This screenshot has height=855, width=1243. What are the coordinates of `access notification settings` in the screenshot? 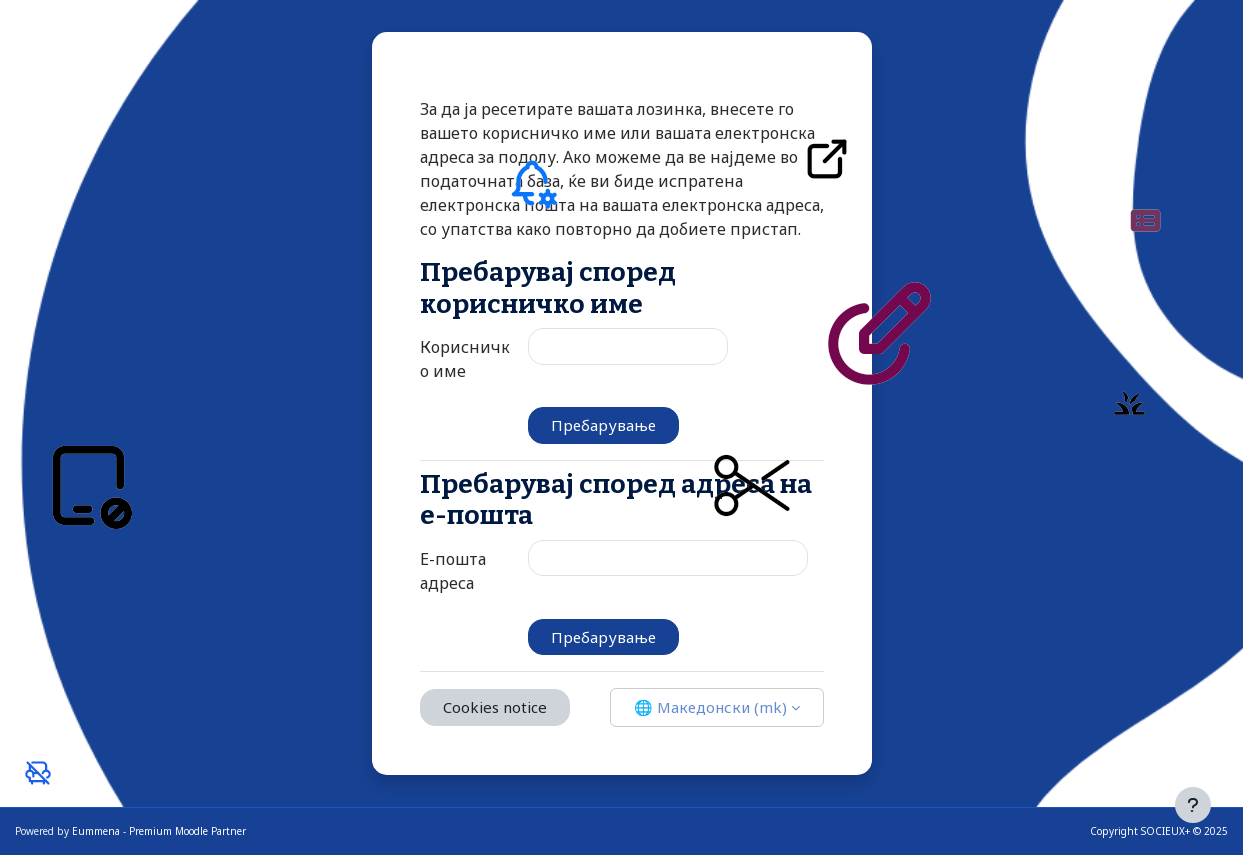 It's located at (532, 183).